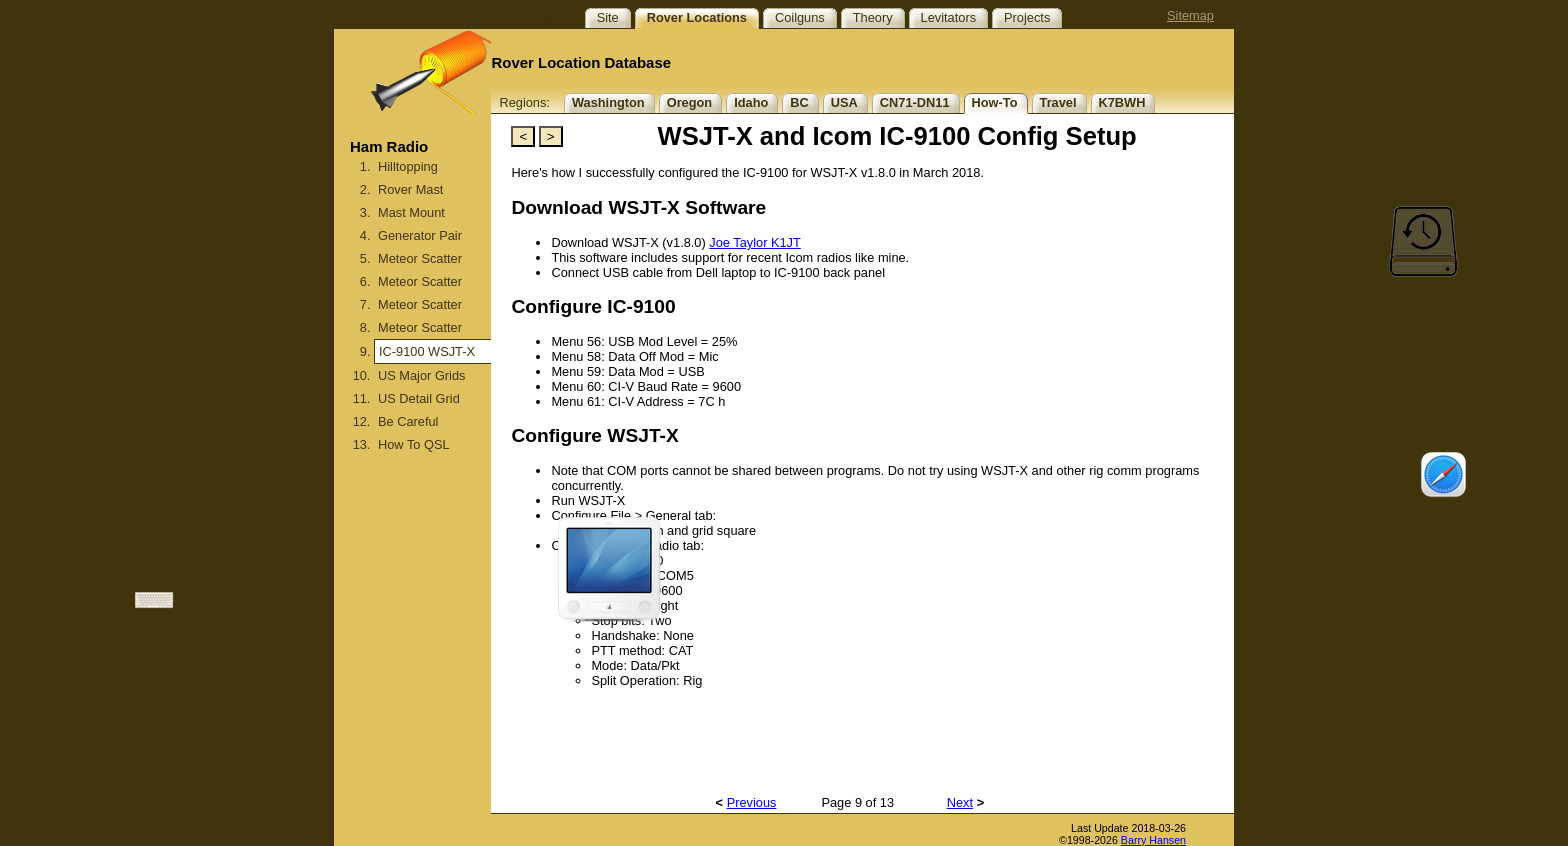 The width and height of the screenshot is (1568, 846). I want to click on access time machine backups, so click(1423, 241).